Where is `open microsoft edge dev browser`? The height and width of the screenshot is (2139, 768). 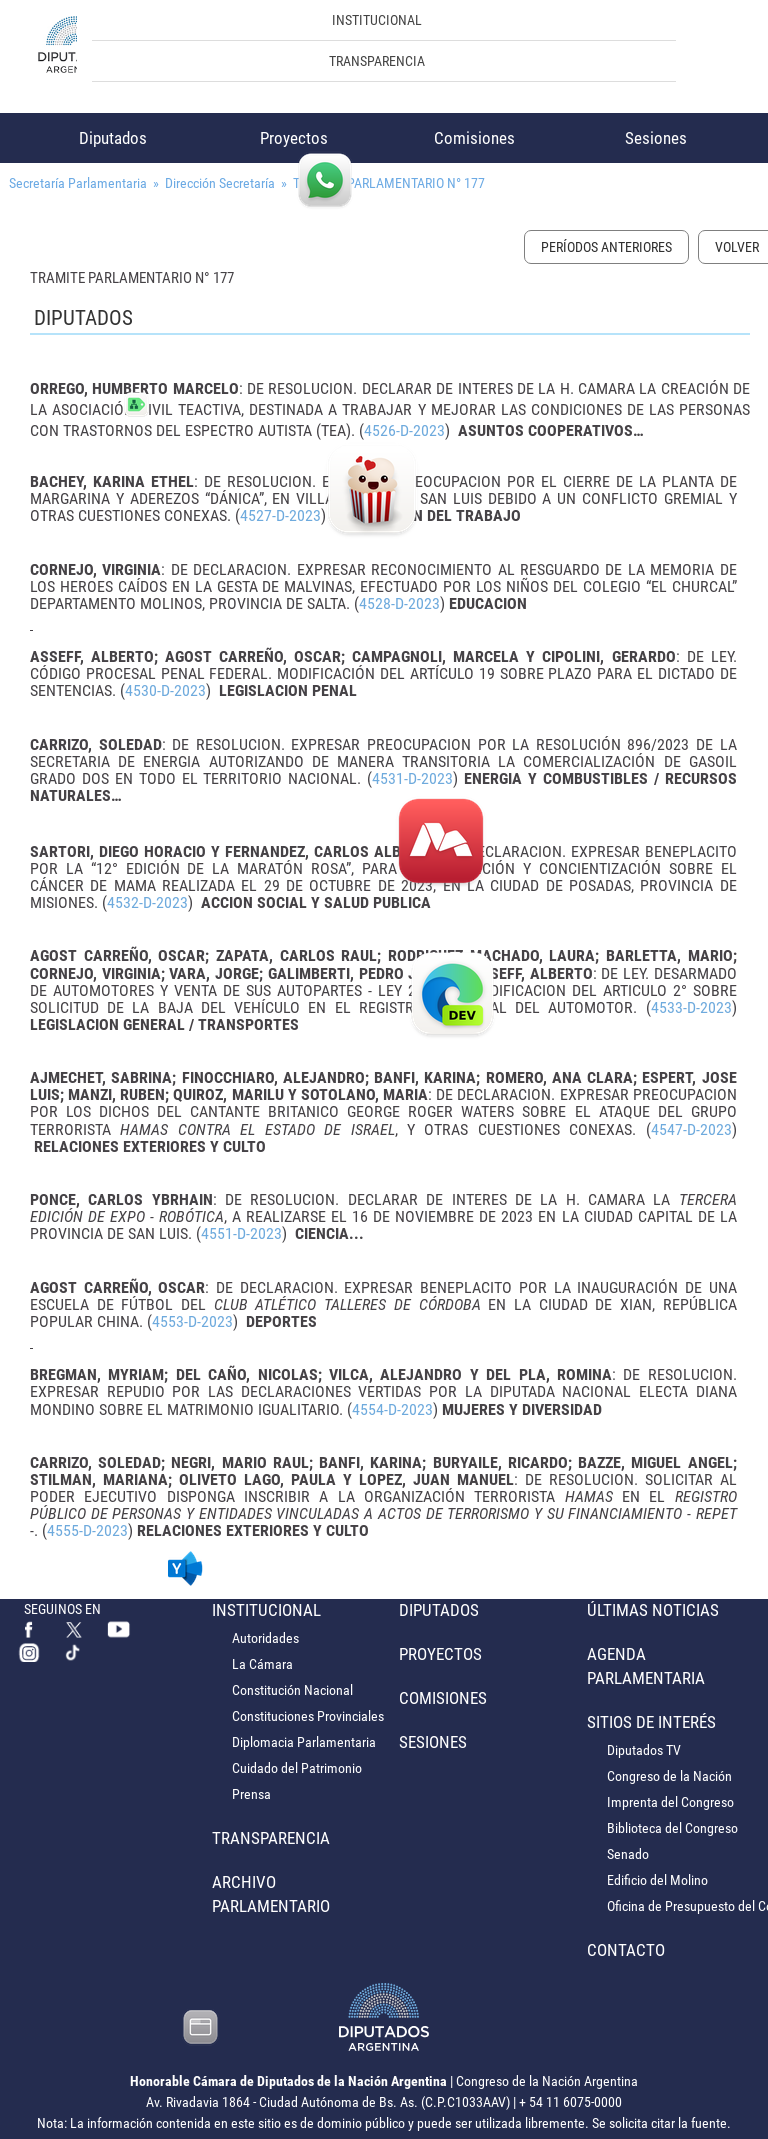 open microsoft edge dev browser is located at coordinates (452, 993).